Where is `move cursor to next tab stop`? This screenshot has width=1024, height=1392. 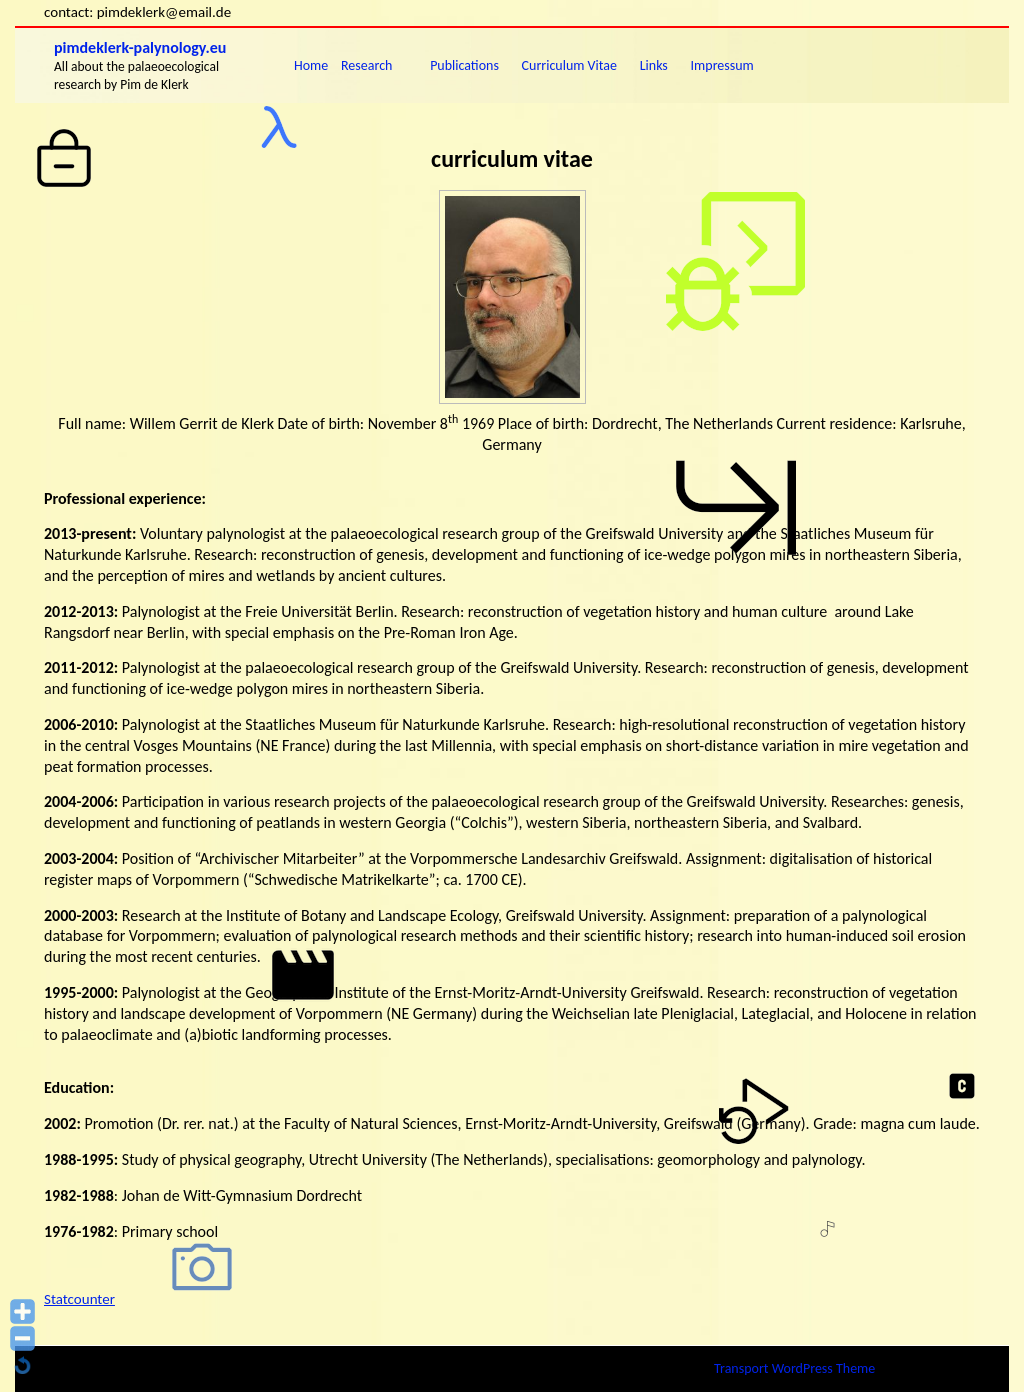
move cursor to next tab stop is located at coordinates (727, 503).